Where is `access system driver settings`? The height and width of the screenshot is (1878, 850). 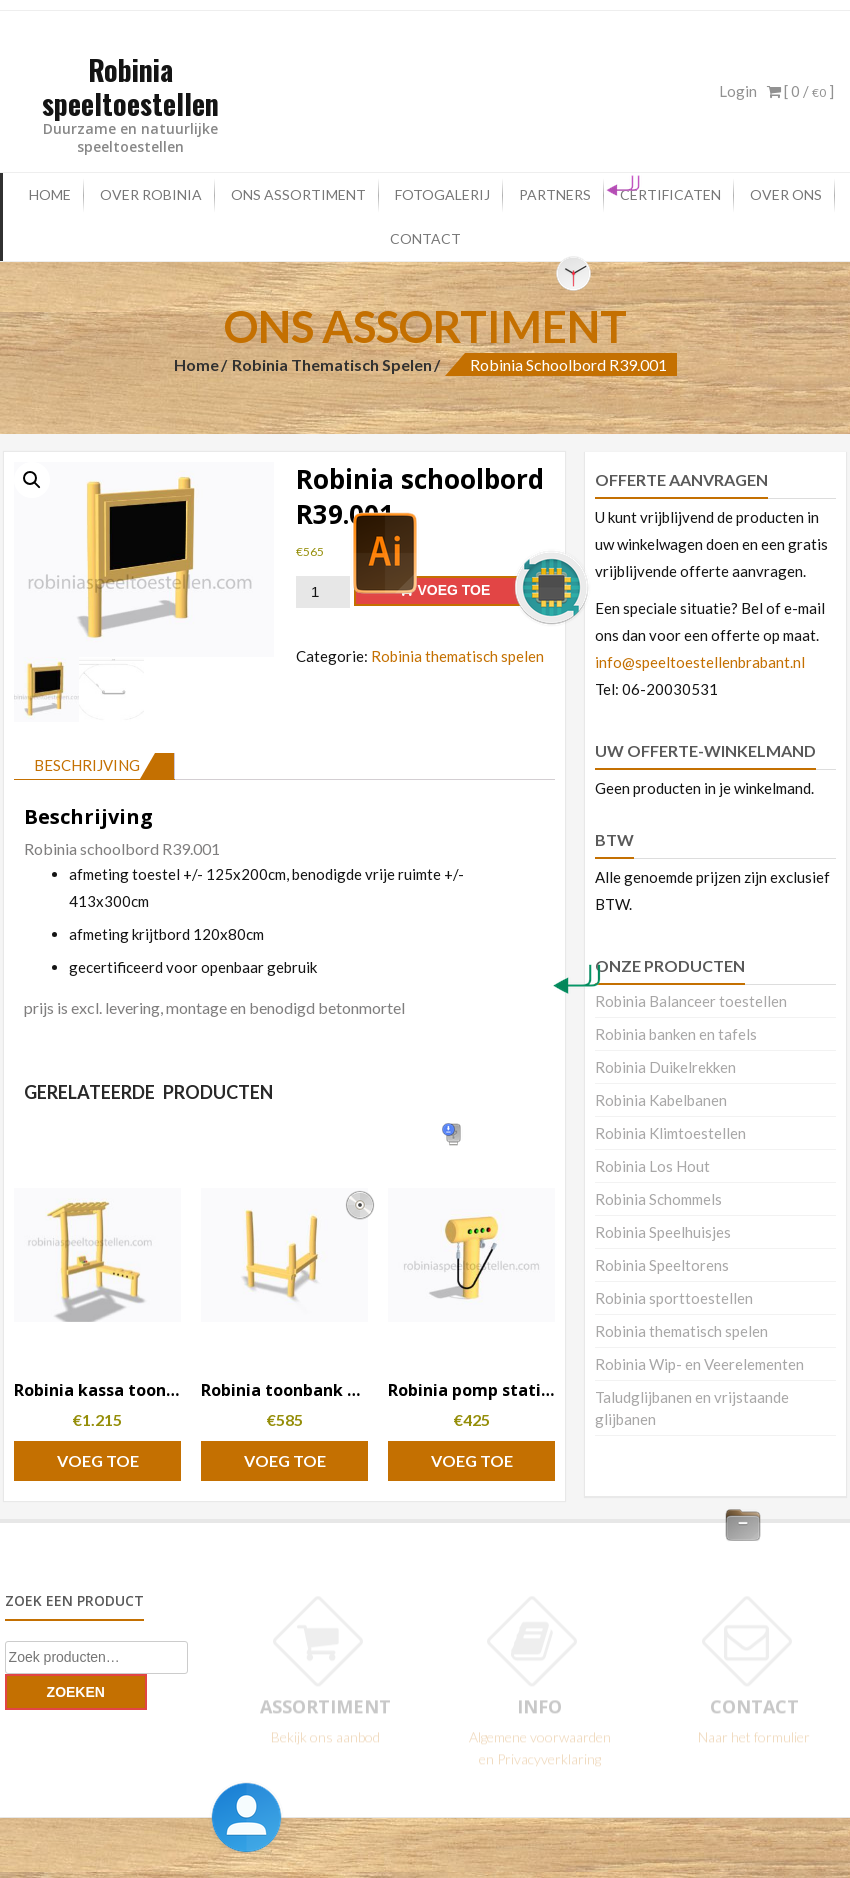
access system driver settings is located at coordinates (551, 587).